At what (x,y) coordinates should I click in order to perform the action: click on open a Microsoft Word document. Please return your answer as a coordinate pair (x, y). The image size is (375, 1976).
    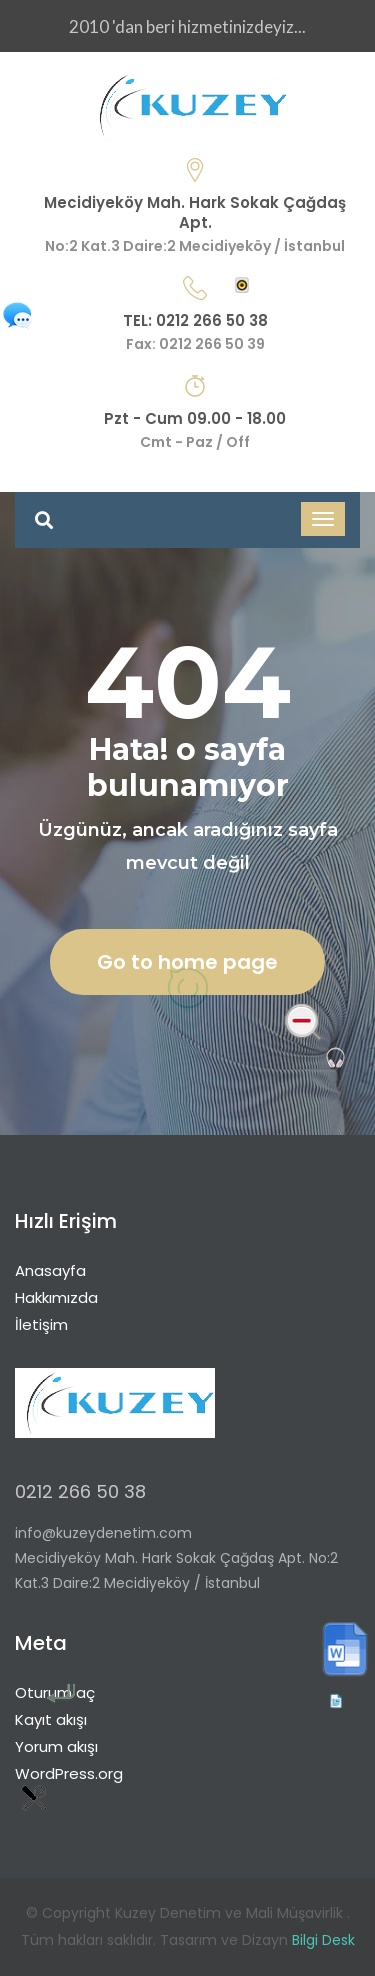
    Looking at the image, I should click on (345, 1649).